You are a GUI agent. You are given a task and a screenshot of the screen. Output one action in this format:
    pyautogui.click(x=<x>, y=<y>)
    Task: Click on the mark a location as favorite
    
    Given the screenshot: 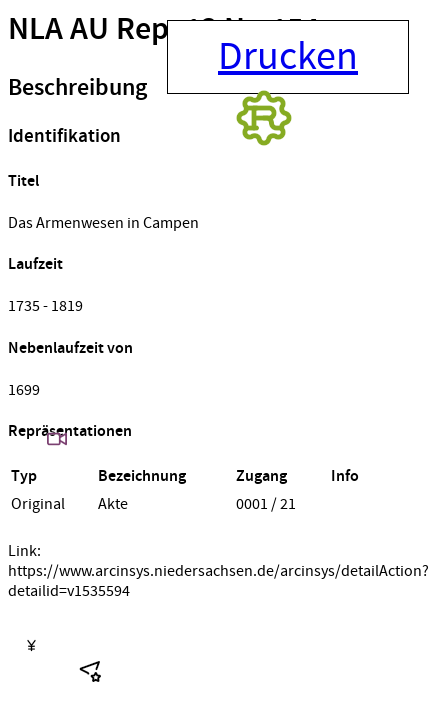 What is the action you would take?
    pyautogui.click(x=90, y=671)
    